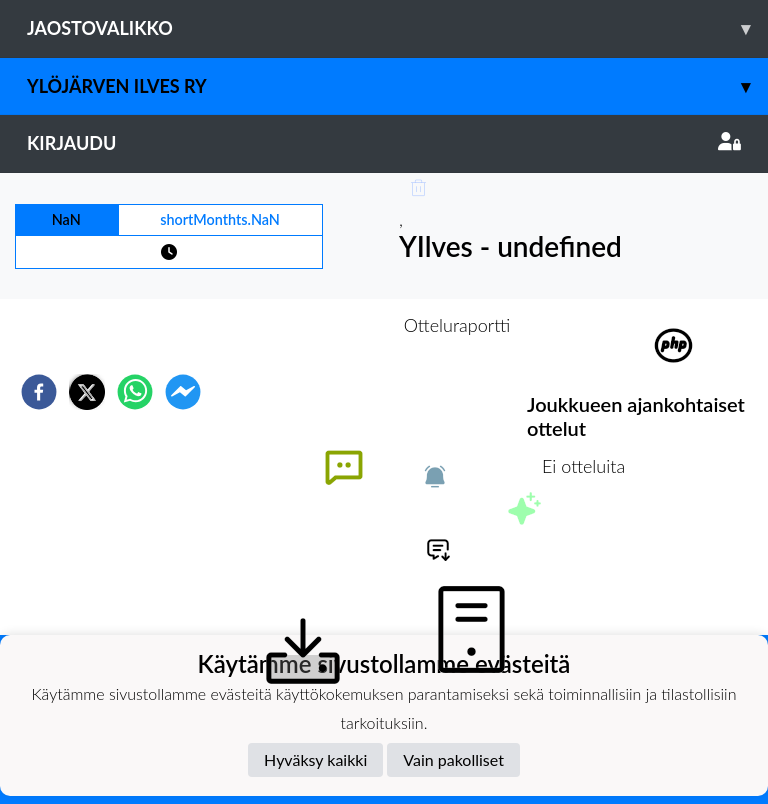 The height and width of the screenshot is (804, 768). I want to click on download message or conversation, so click(438, 549).